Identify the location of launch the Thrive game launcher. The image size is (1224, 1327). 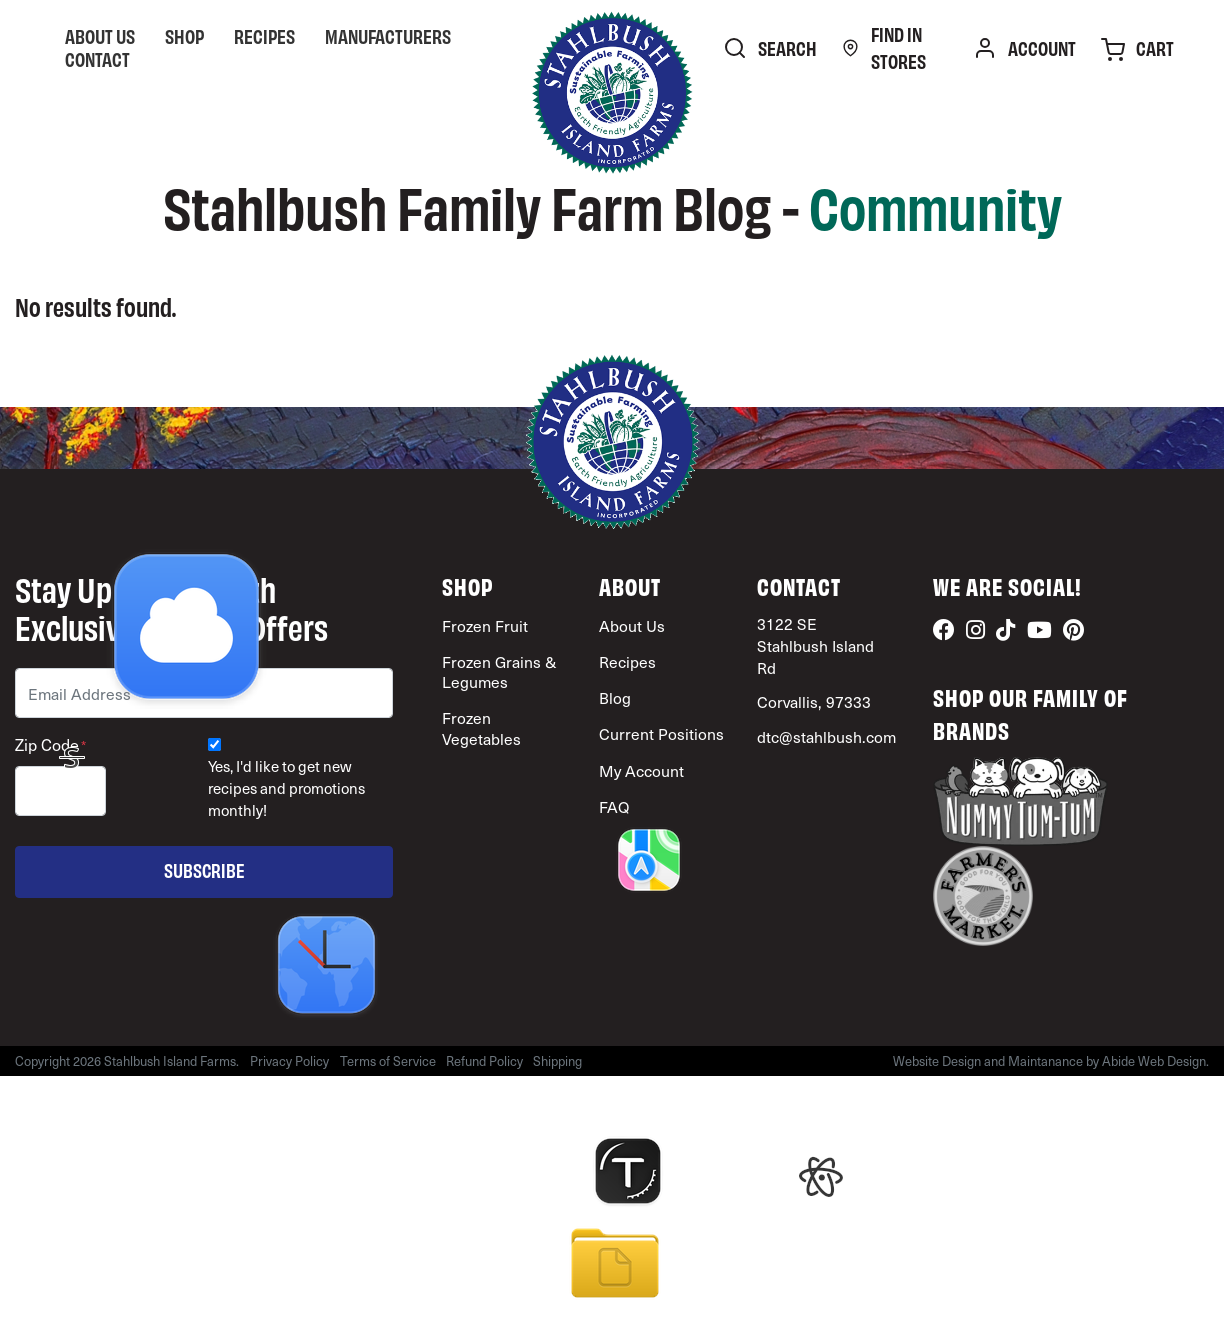
(628, 1171).